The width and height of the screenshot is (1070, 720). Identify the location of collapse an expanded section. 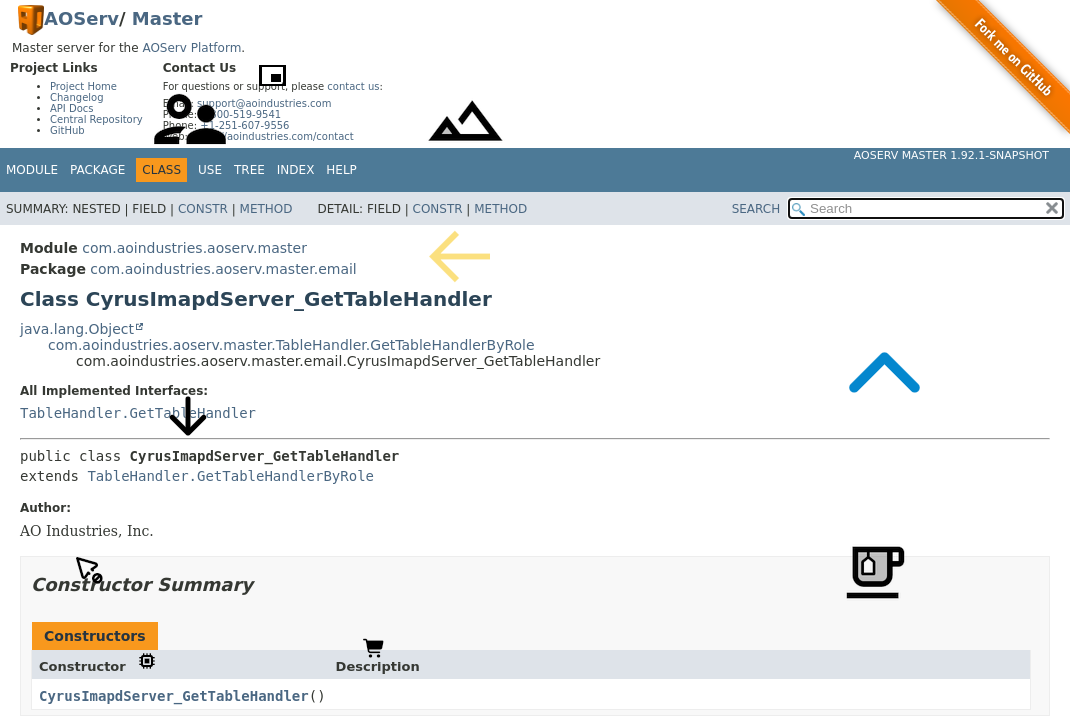
(884, 377).